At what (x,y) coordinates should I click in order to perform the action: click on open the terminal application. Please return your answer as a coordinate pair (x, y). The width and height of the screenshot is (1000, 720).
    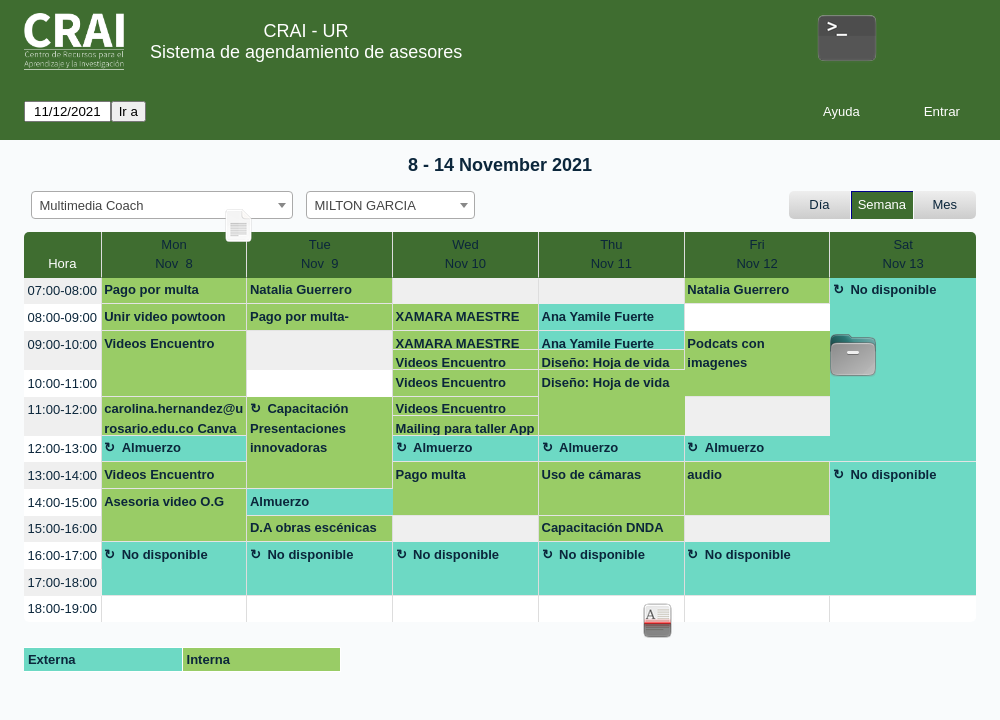
    Looking at the image, I should click on (847, 38).